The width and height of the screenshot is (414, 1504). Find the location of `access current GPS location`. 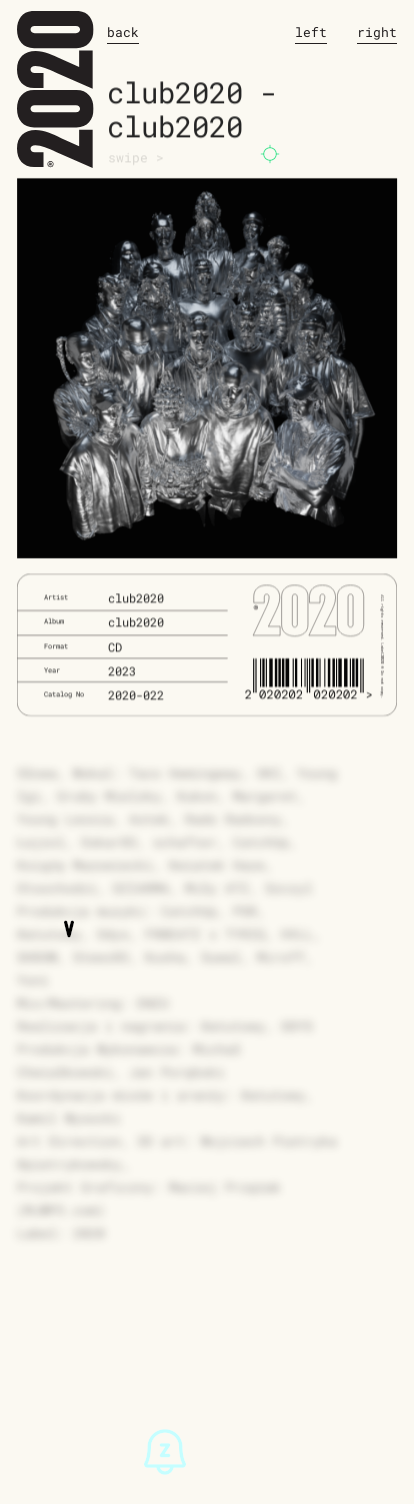

access current GPS location is located at coordinates (270, 154).